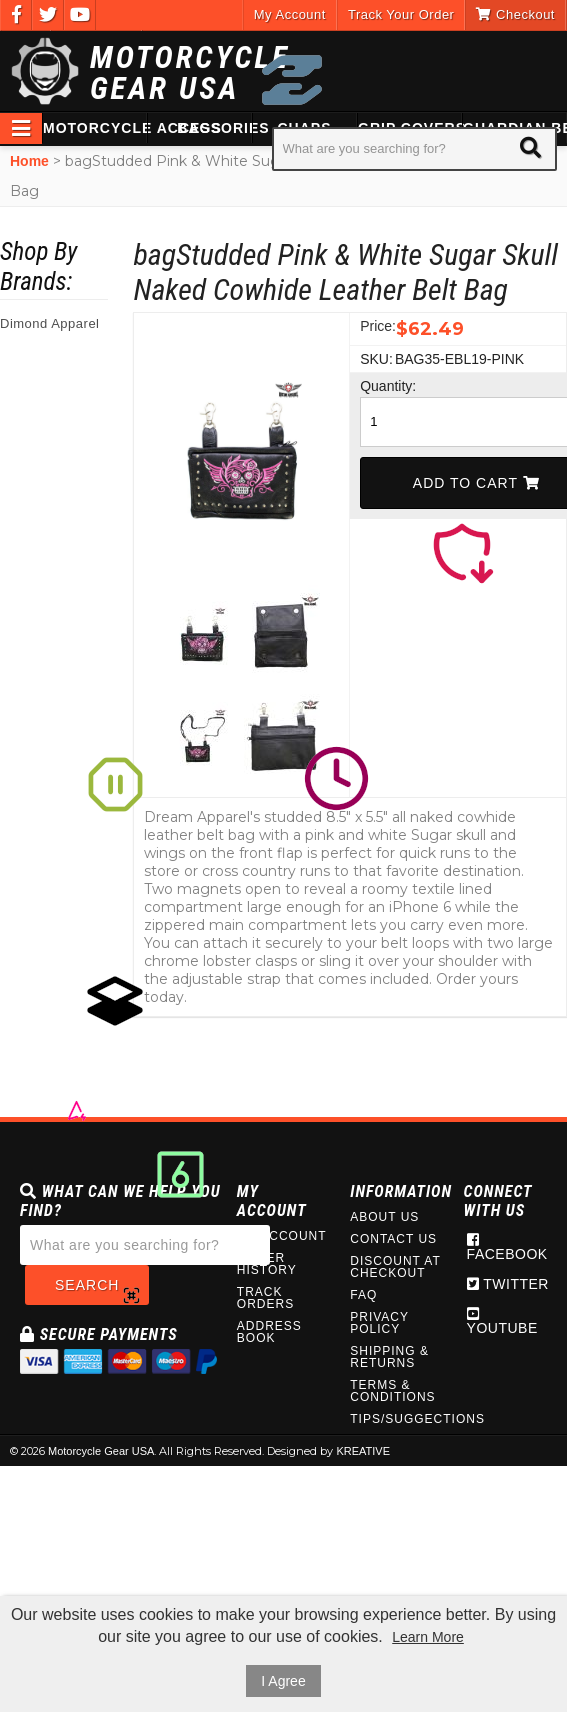 The height and width of the screenshot is (1712, 567). Describe the element at coordinates (115, 1001) in the screenshot. I see `send layer backward in the stack` at that location.